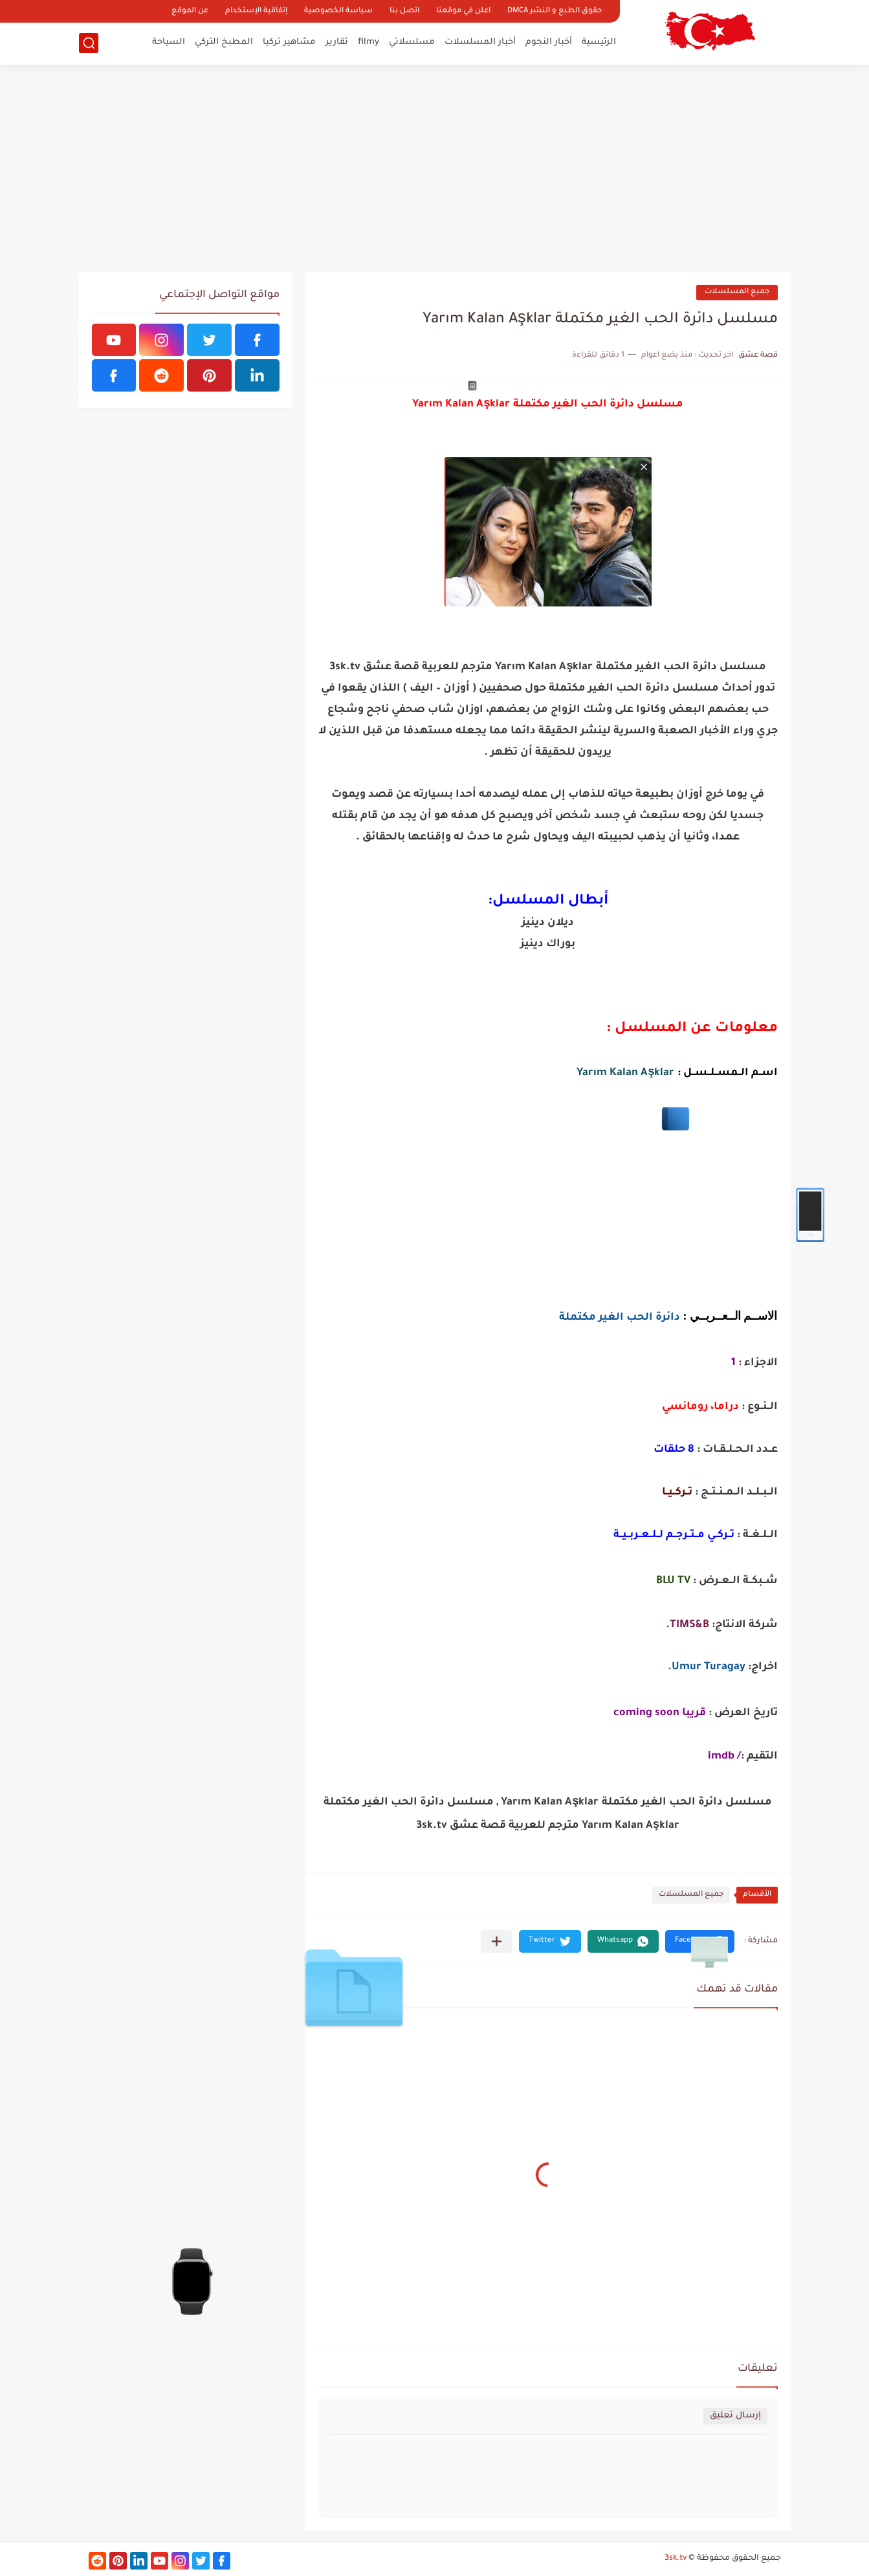 This screenshot has height=2576, width=869. What do you see at coordinates (810, 1215) in the screenshot?
I see `iPod nano device connected` at bounding box center [810, 1215].